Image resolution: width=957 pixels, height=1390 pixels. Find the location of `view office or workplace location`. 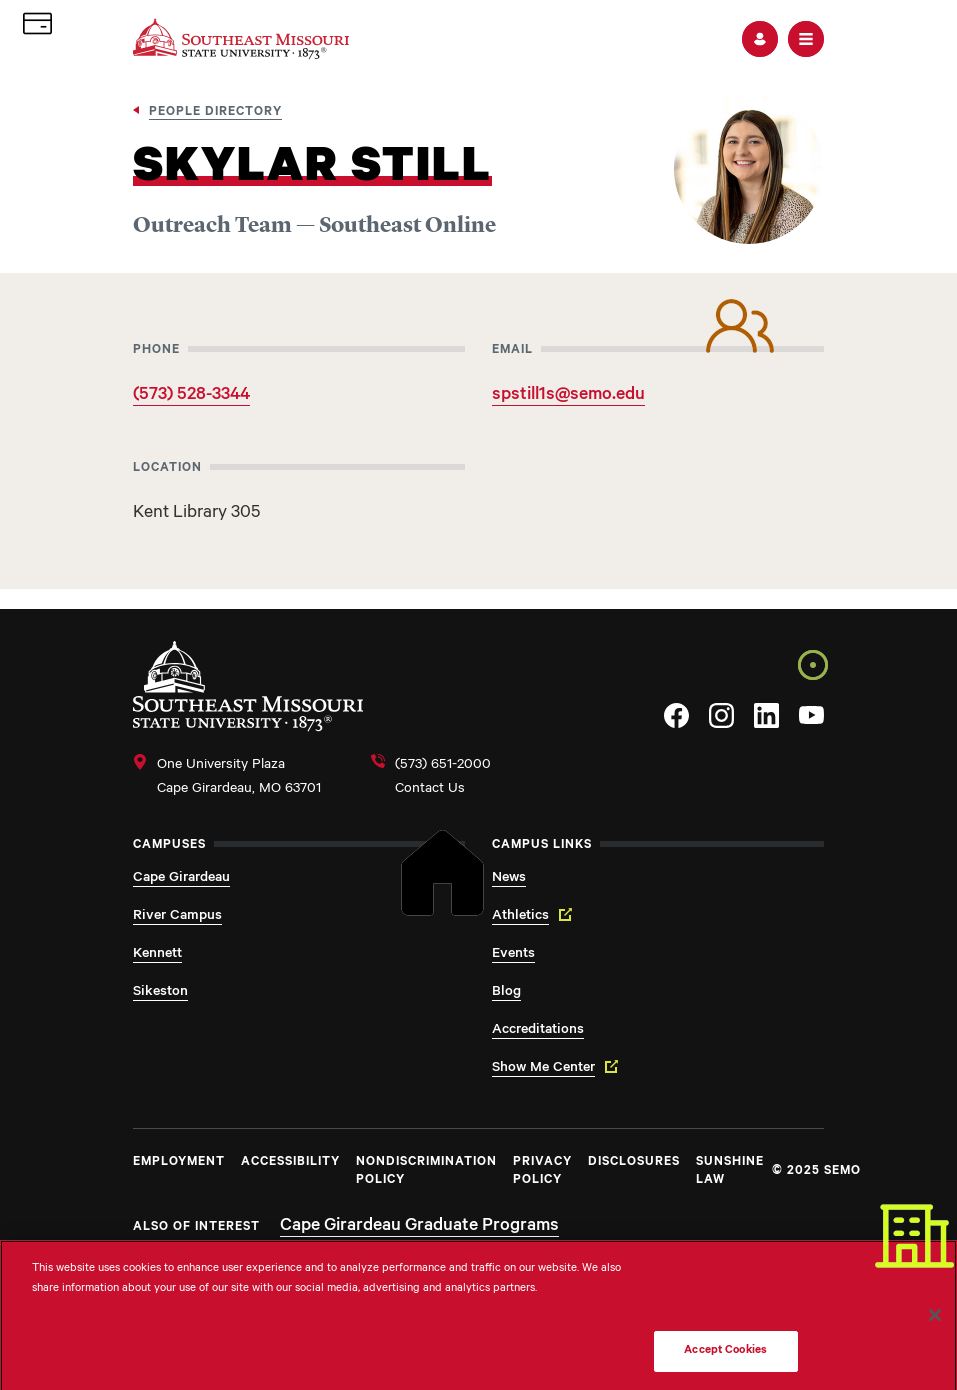

view office or workplace location is located at coordinates (912, 1236).